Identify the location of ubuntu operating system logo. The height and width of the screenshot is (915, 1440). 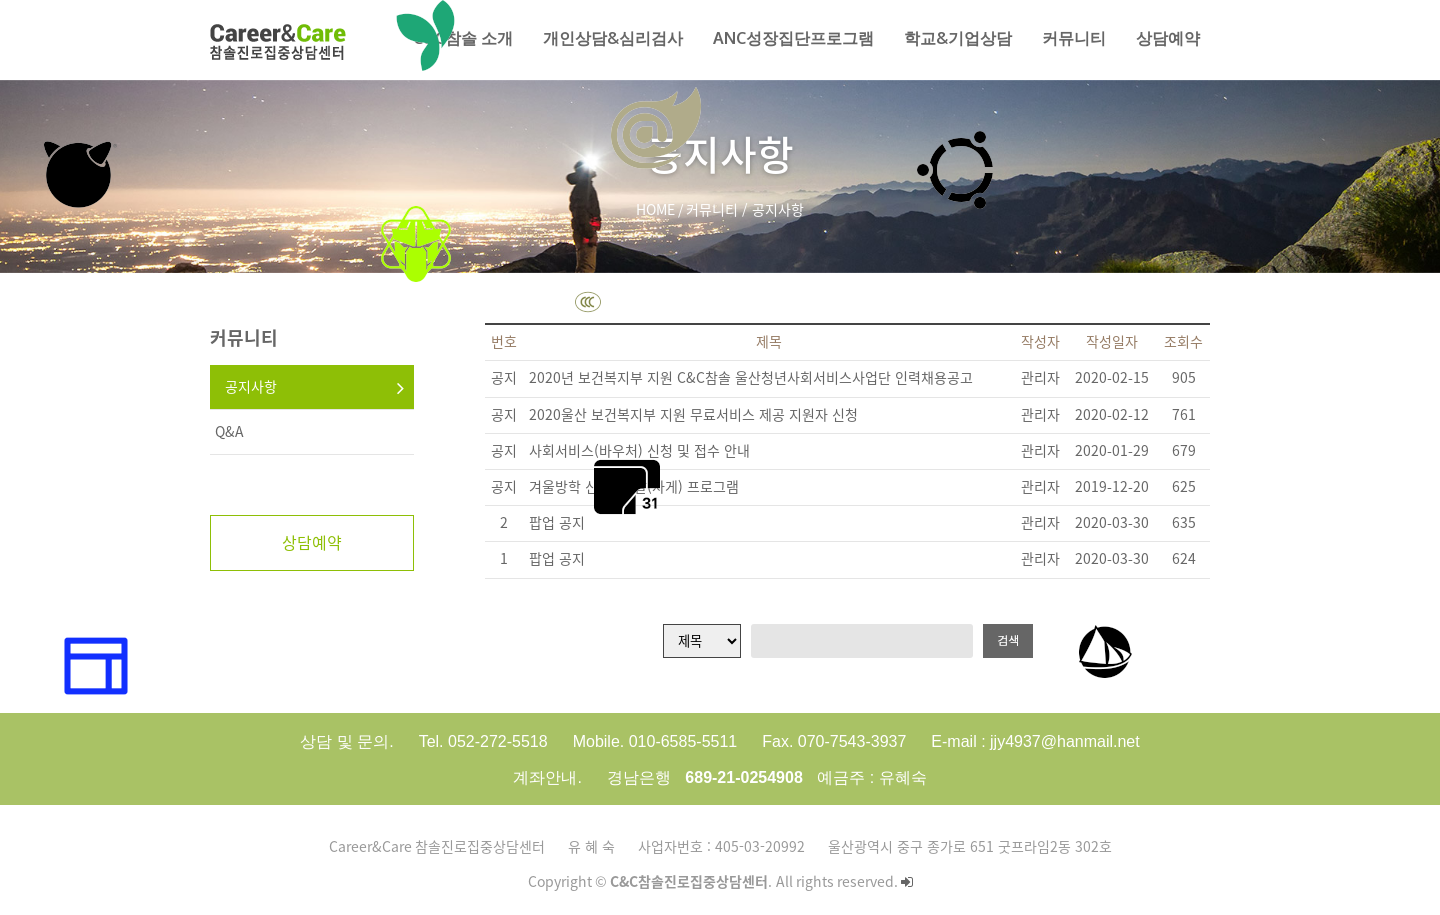
(961, 170).